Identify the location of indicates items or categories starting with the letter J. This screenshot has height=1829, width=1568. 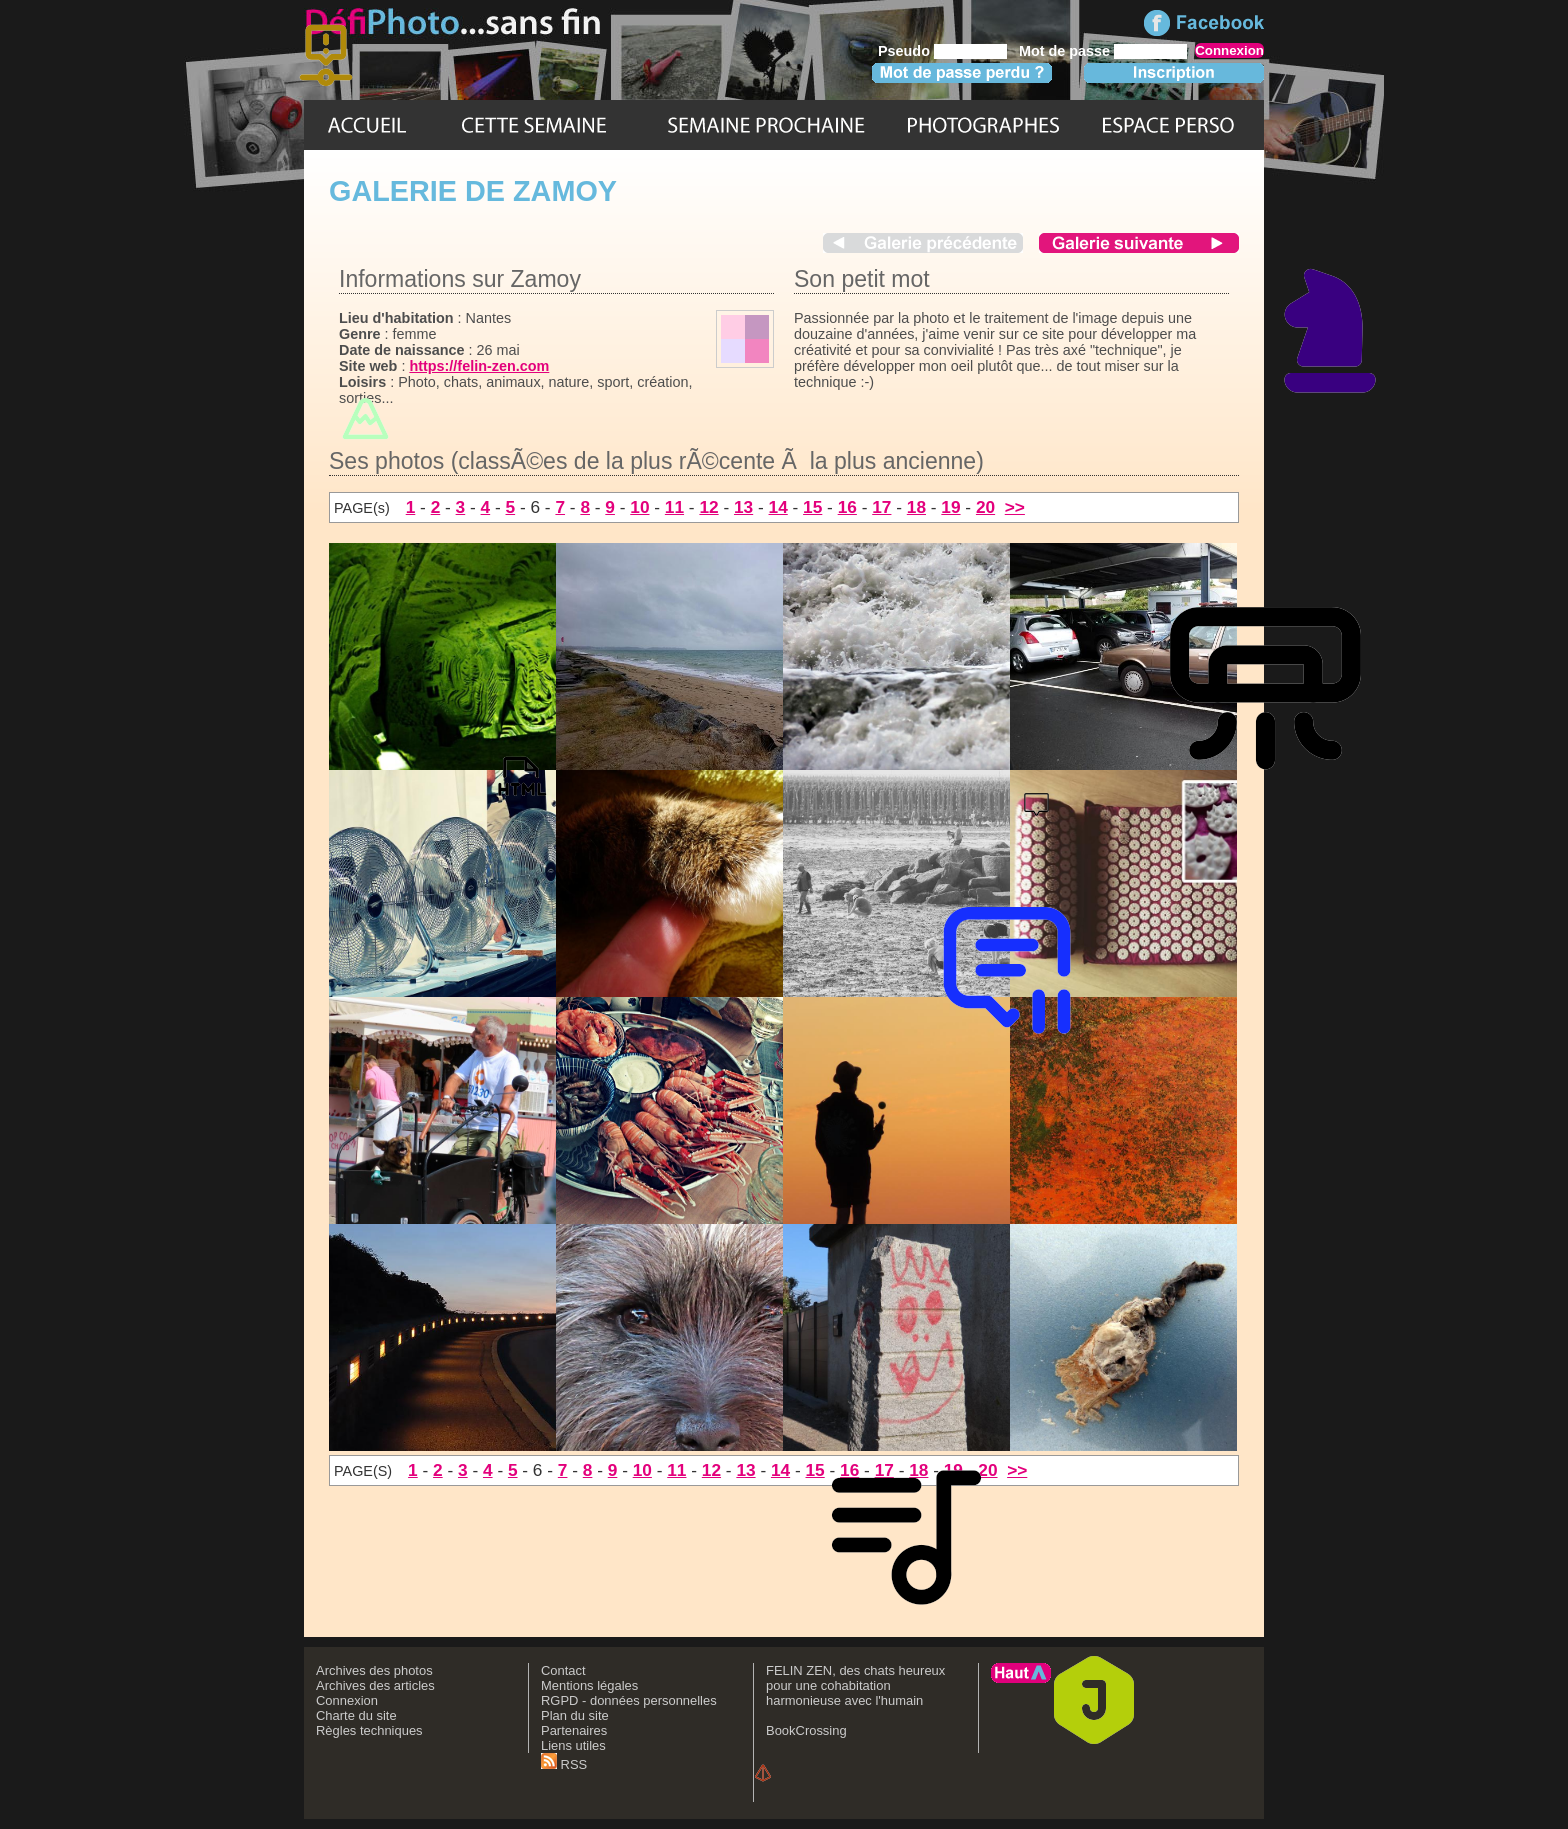
(1094, 1700).